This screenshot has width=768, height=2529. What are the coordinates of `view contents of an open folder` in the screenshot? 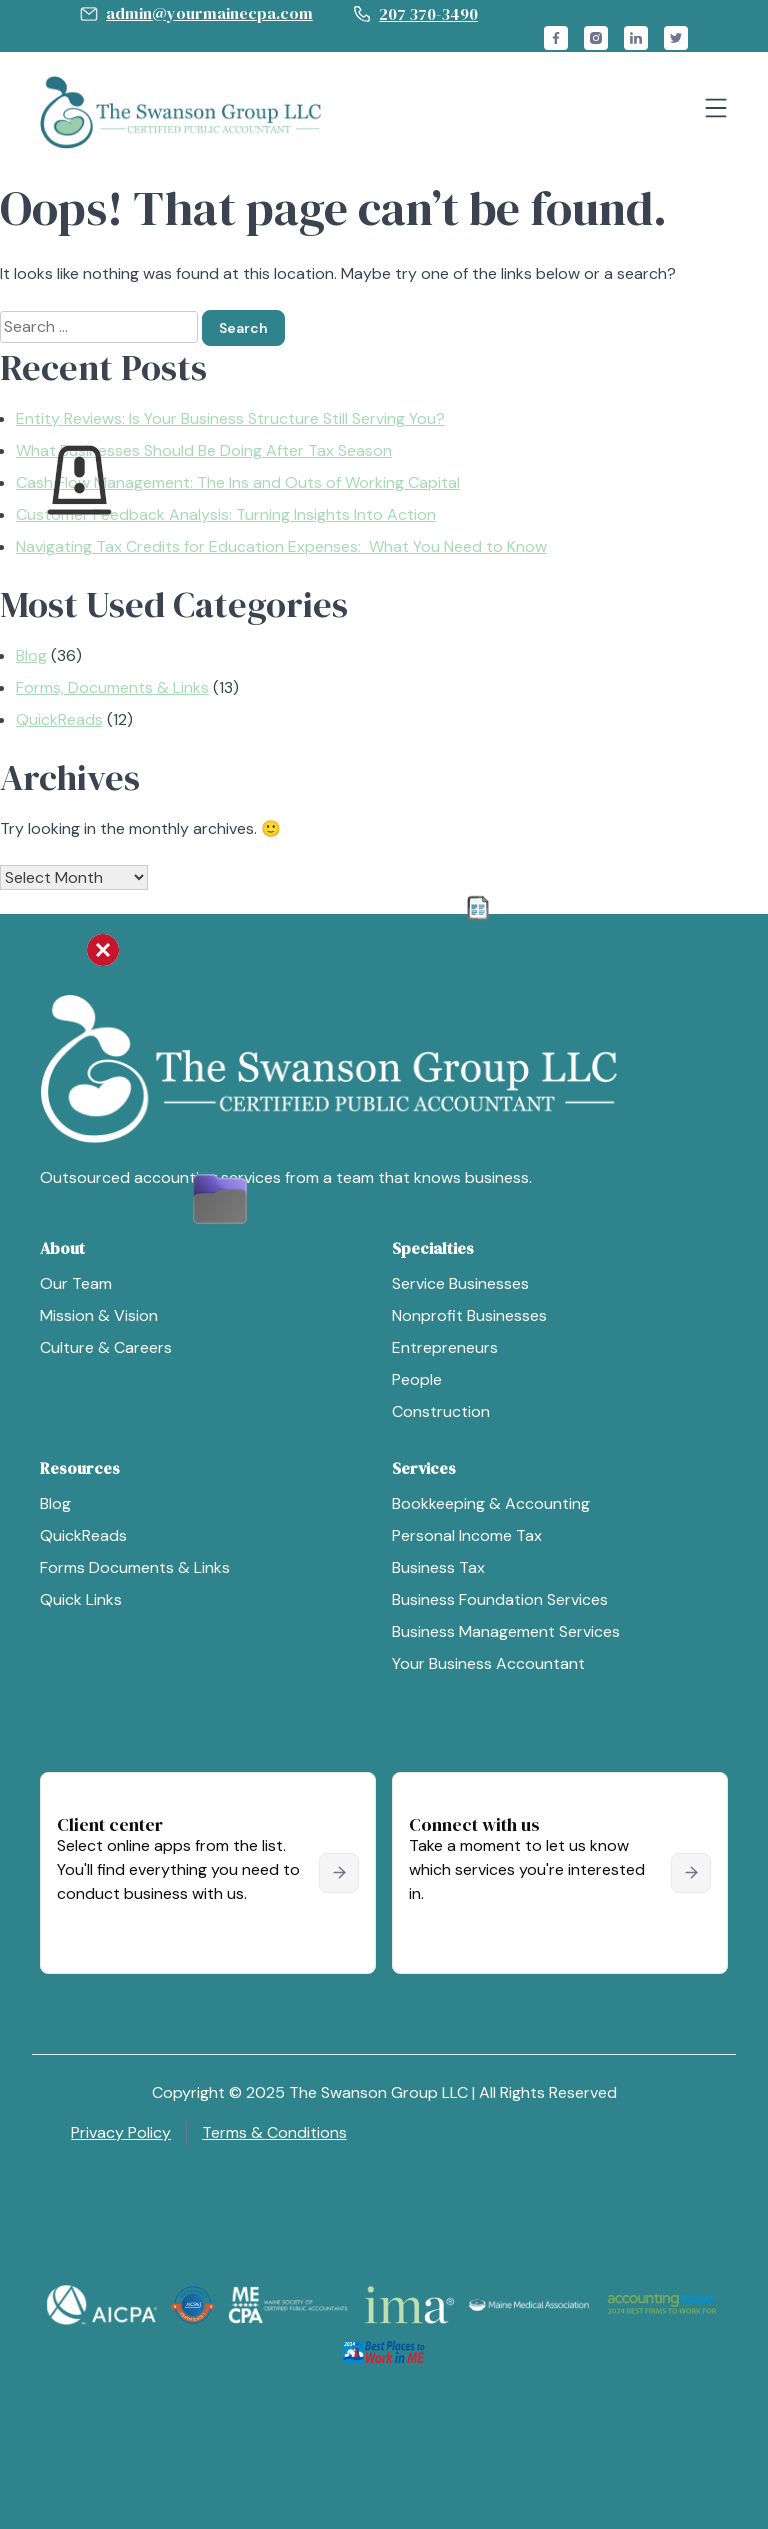 It's located at (220, 1199).